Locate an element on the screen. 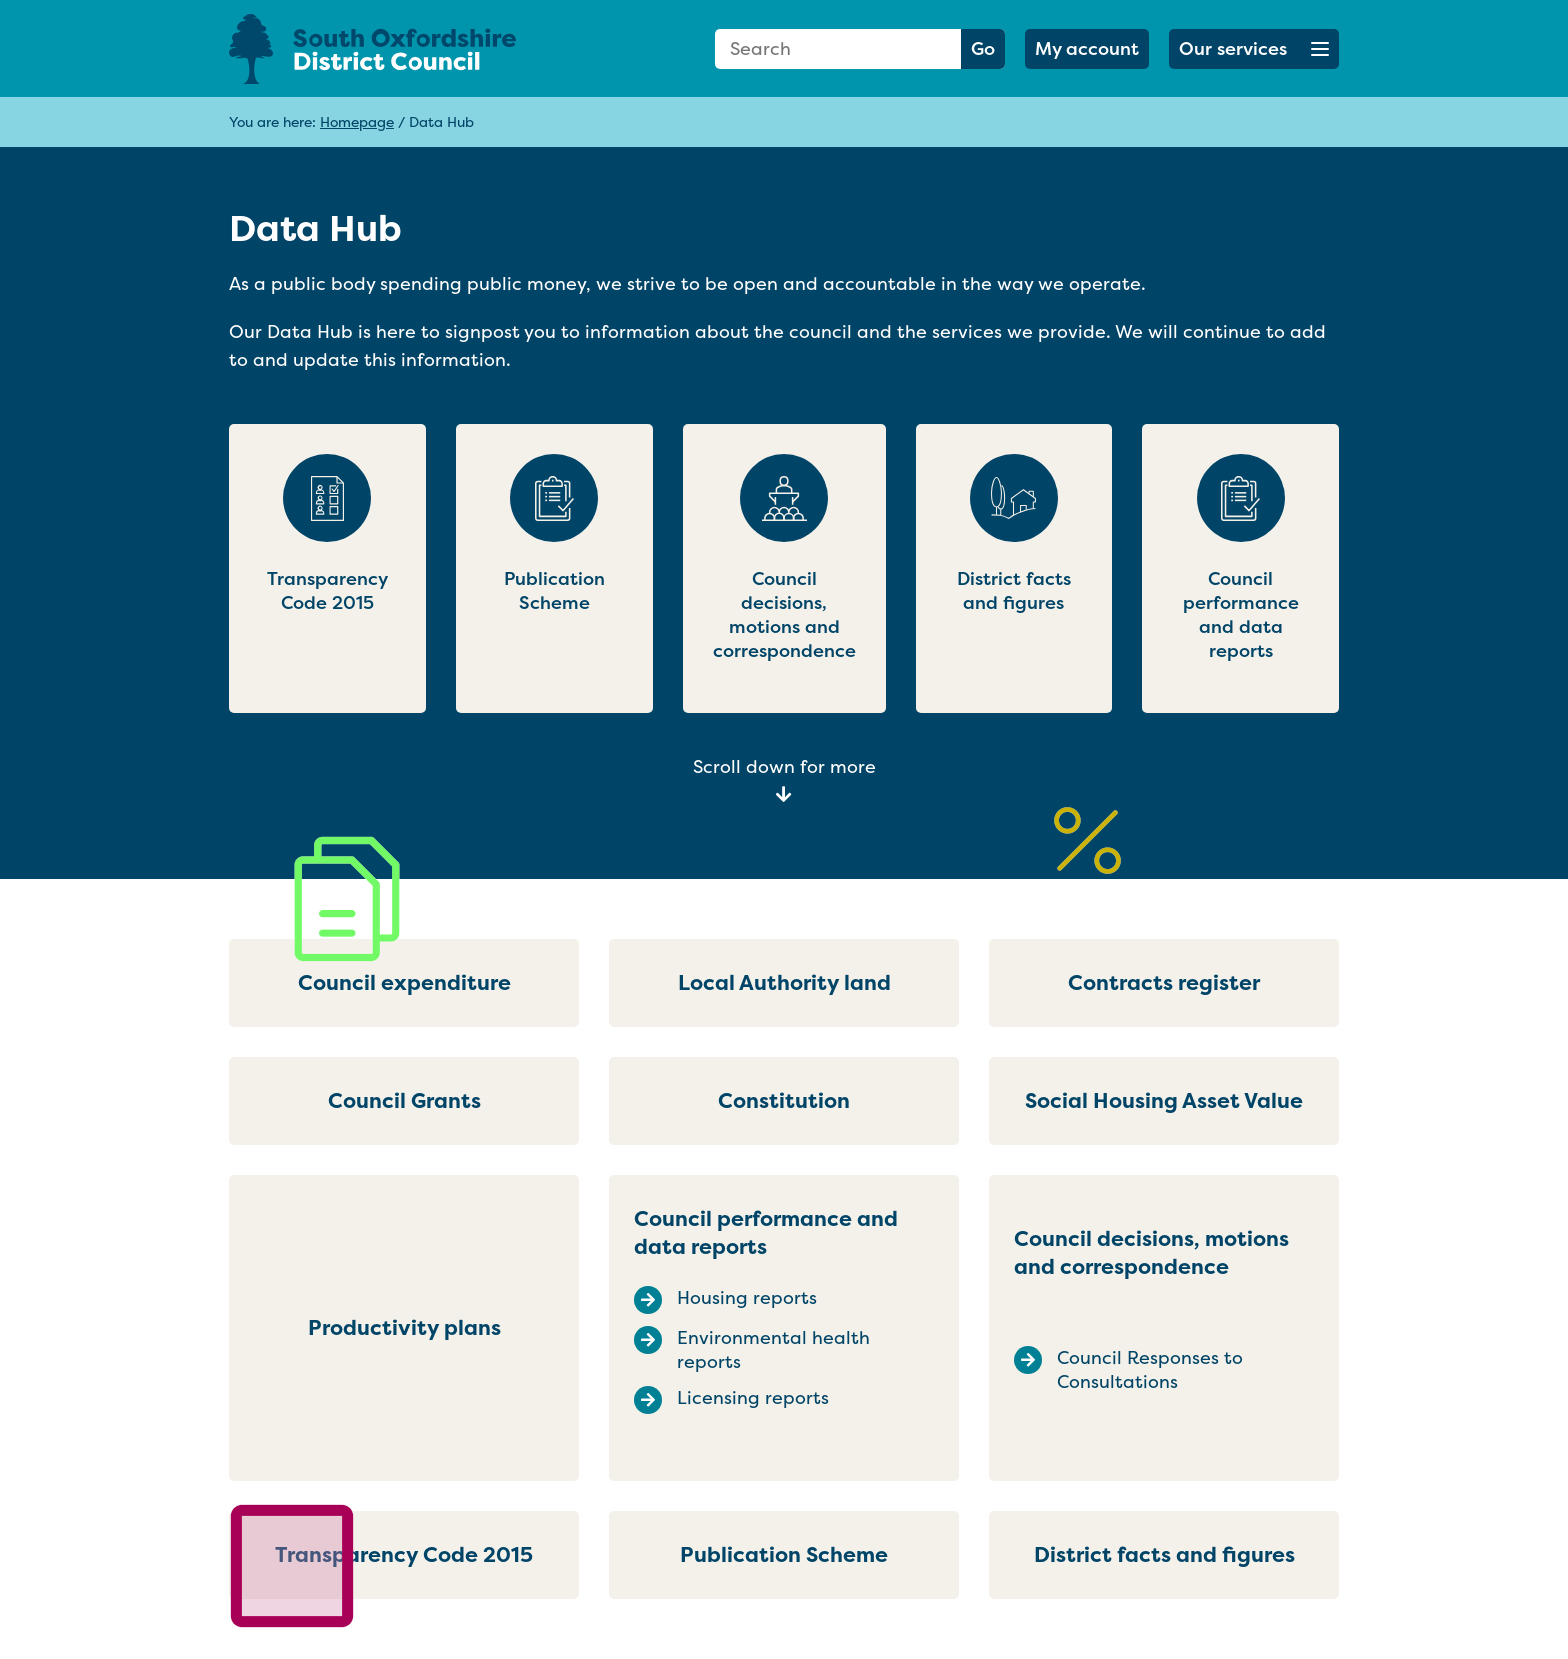 Image resolution: width=1568 pixels, height=1659 pixels. view or apply a discount is located at coordinates (1087, 840).